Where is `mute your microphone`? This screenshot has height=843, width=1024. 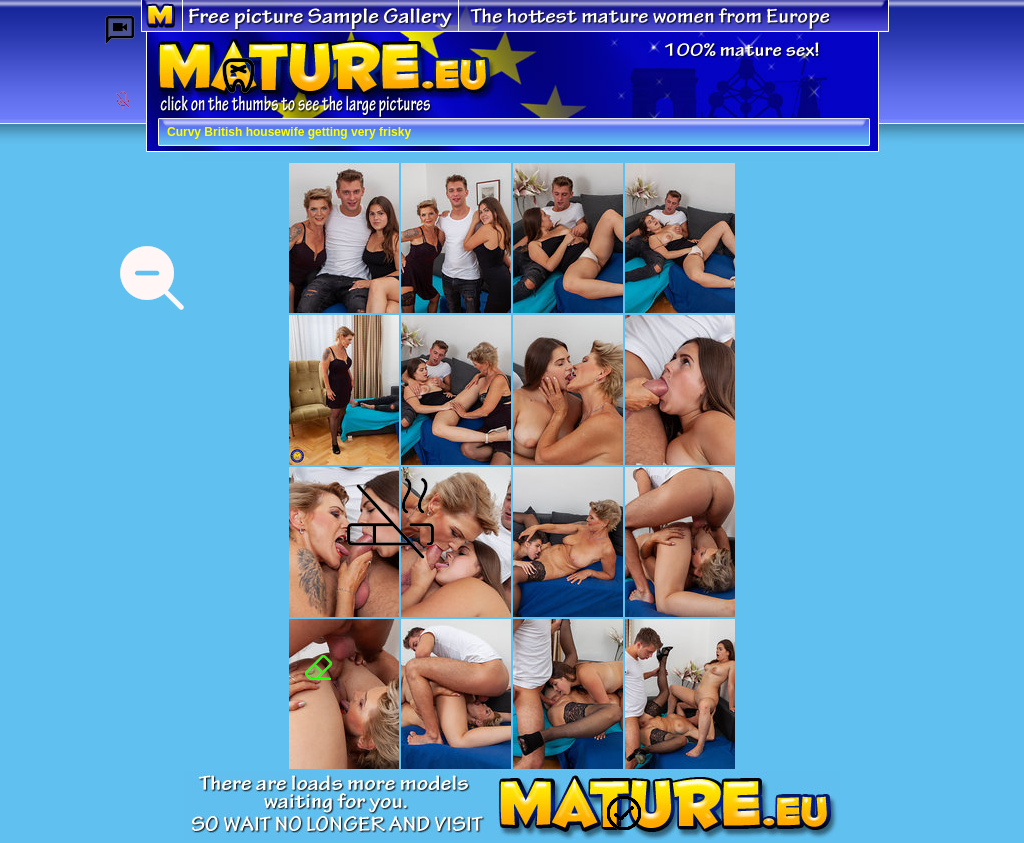 mute your microphone is located at coordinates (123, 100).